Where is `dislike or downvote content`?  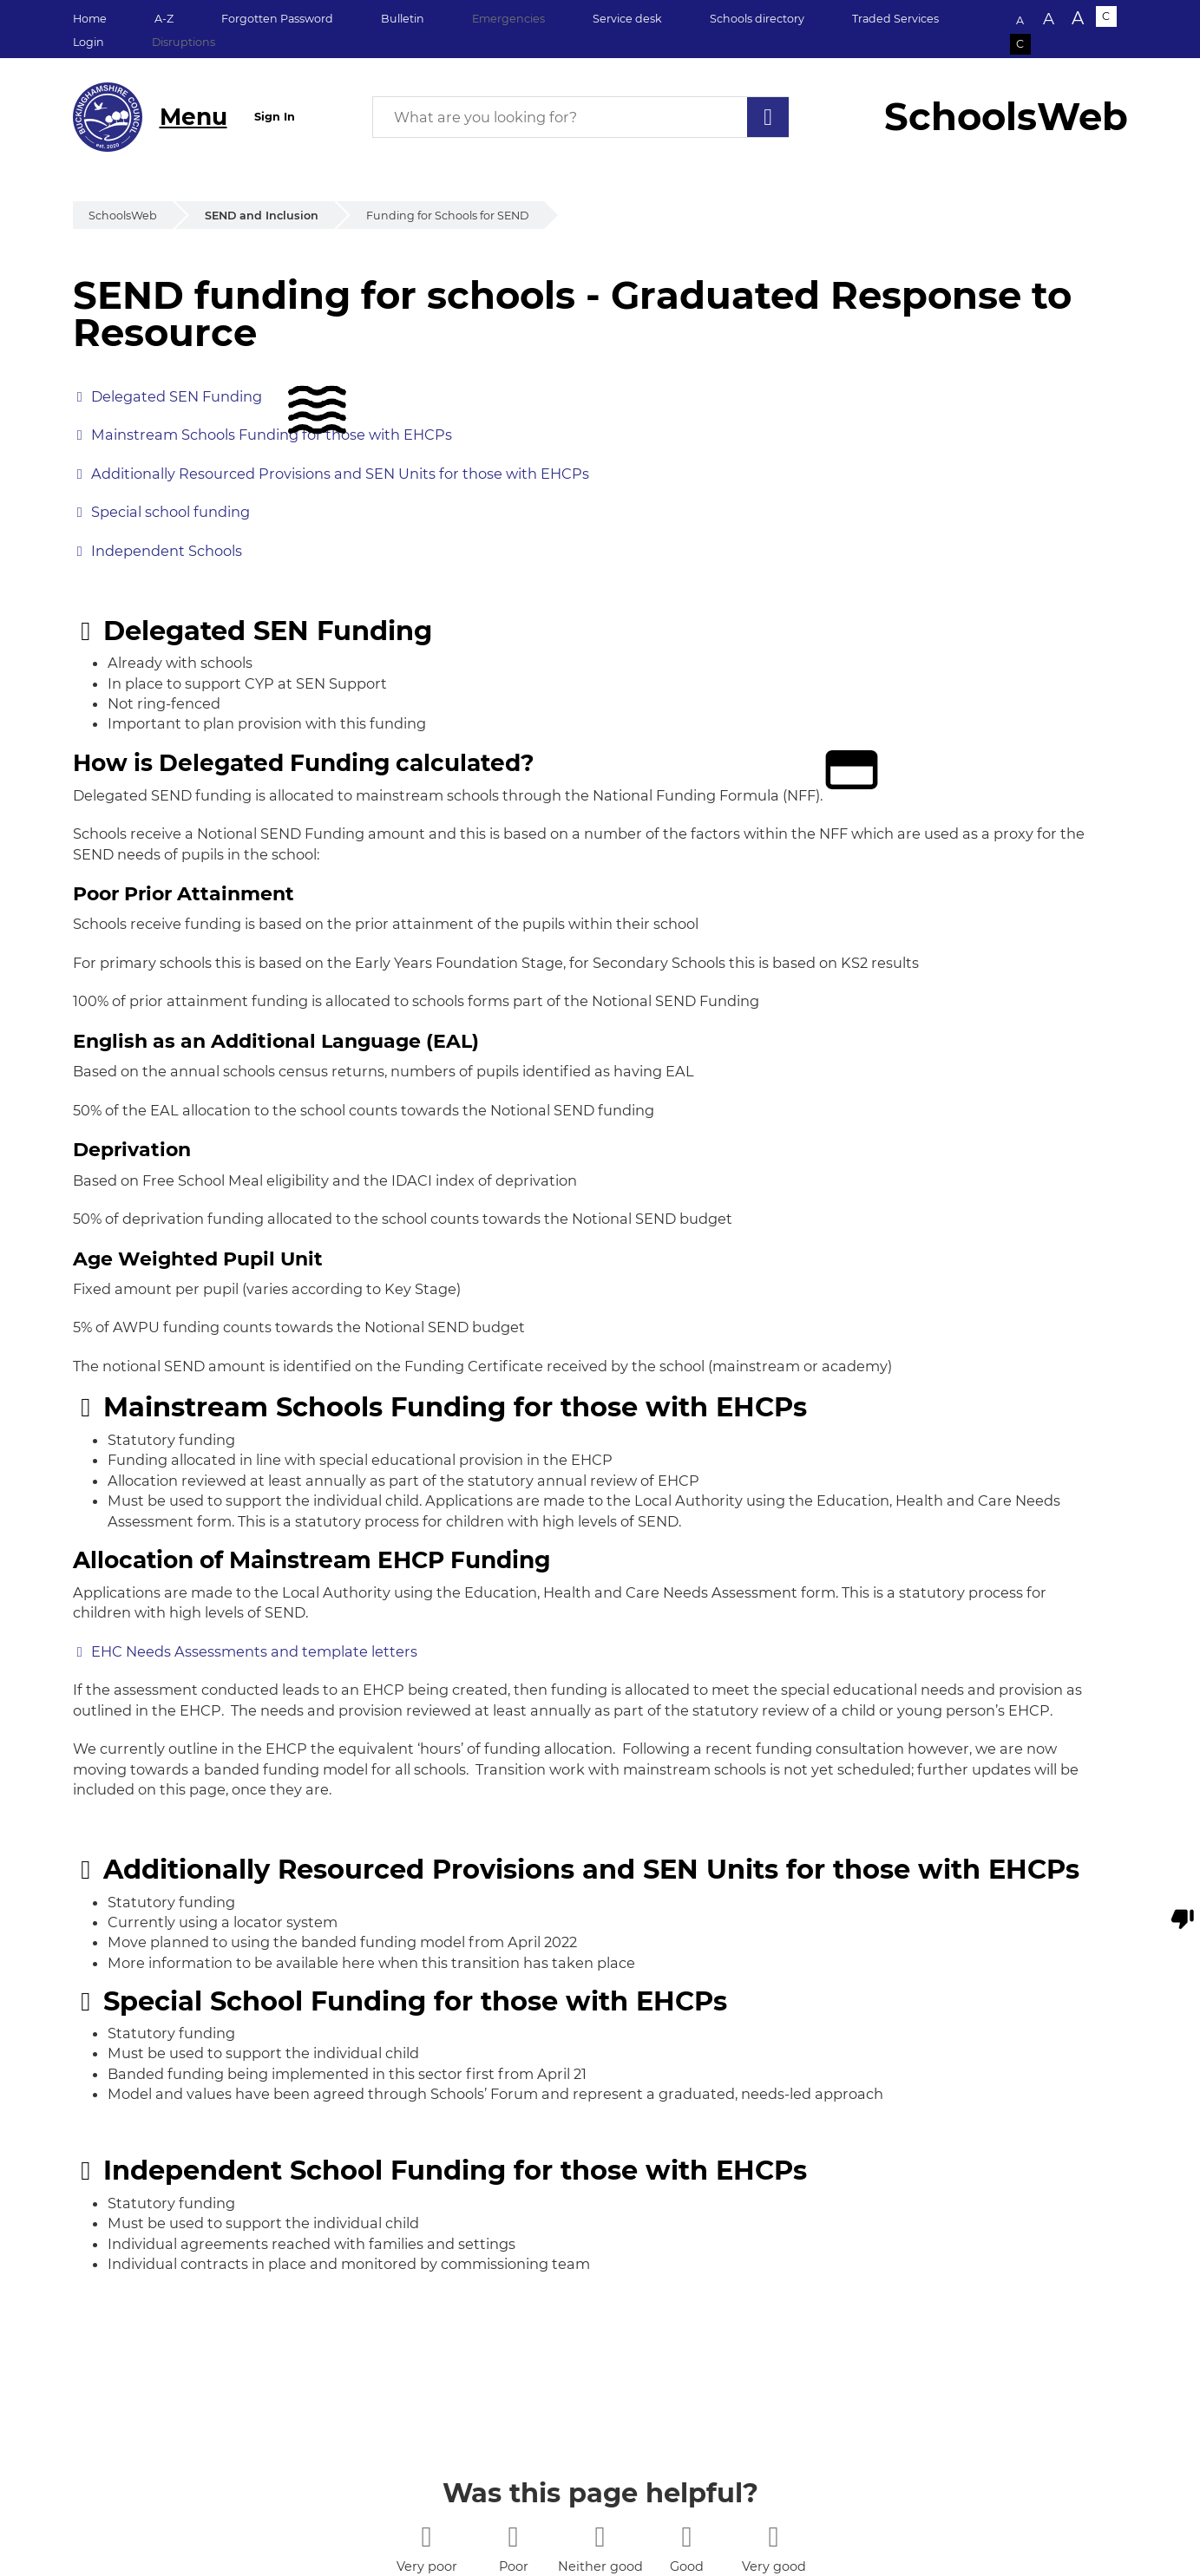 dislike or downvote content is located at coordinates (1183, 1919).